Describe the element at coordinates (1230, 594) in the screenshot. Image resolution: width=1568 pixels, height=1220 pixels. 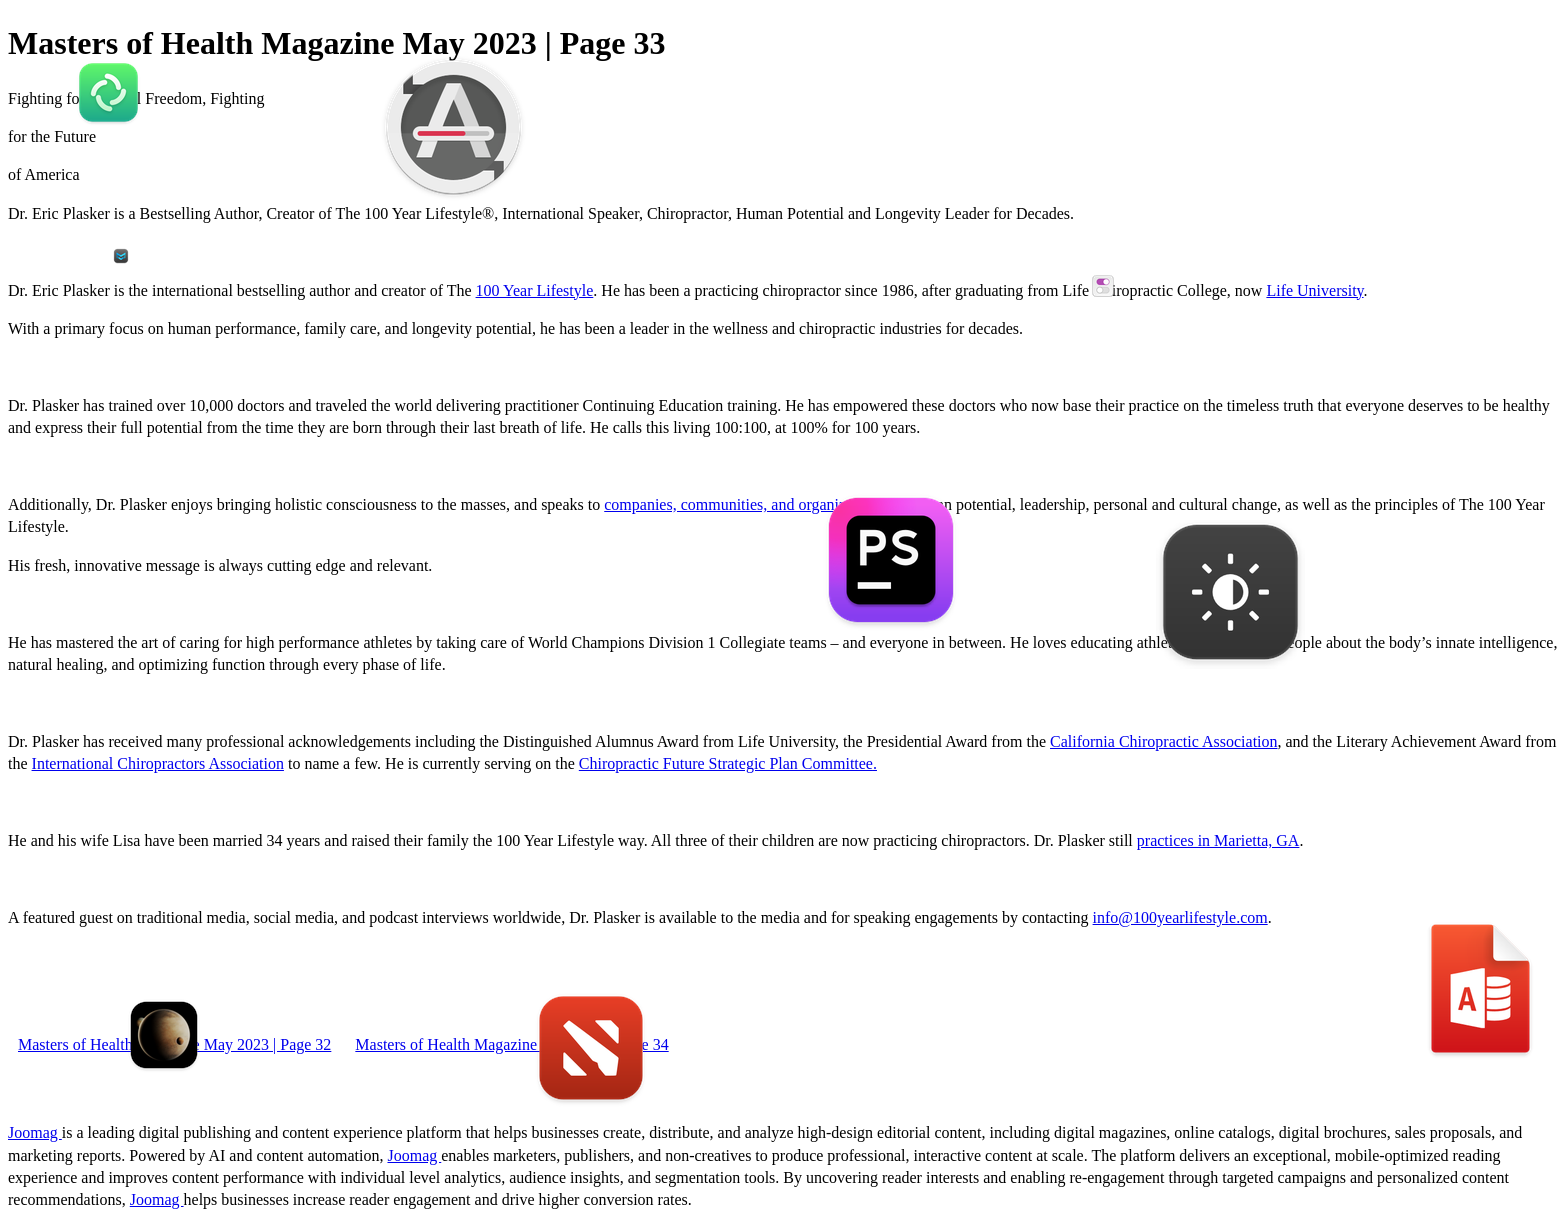
I see `toggle night light or night shift mode` at that location.